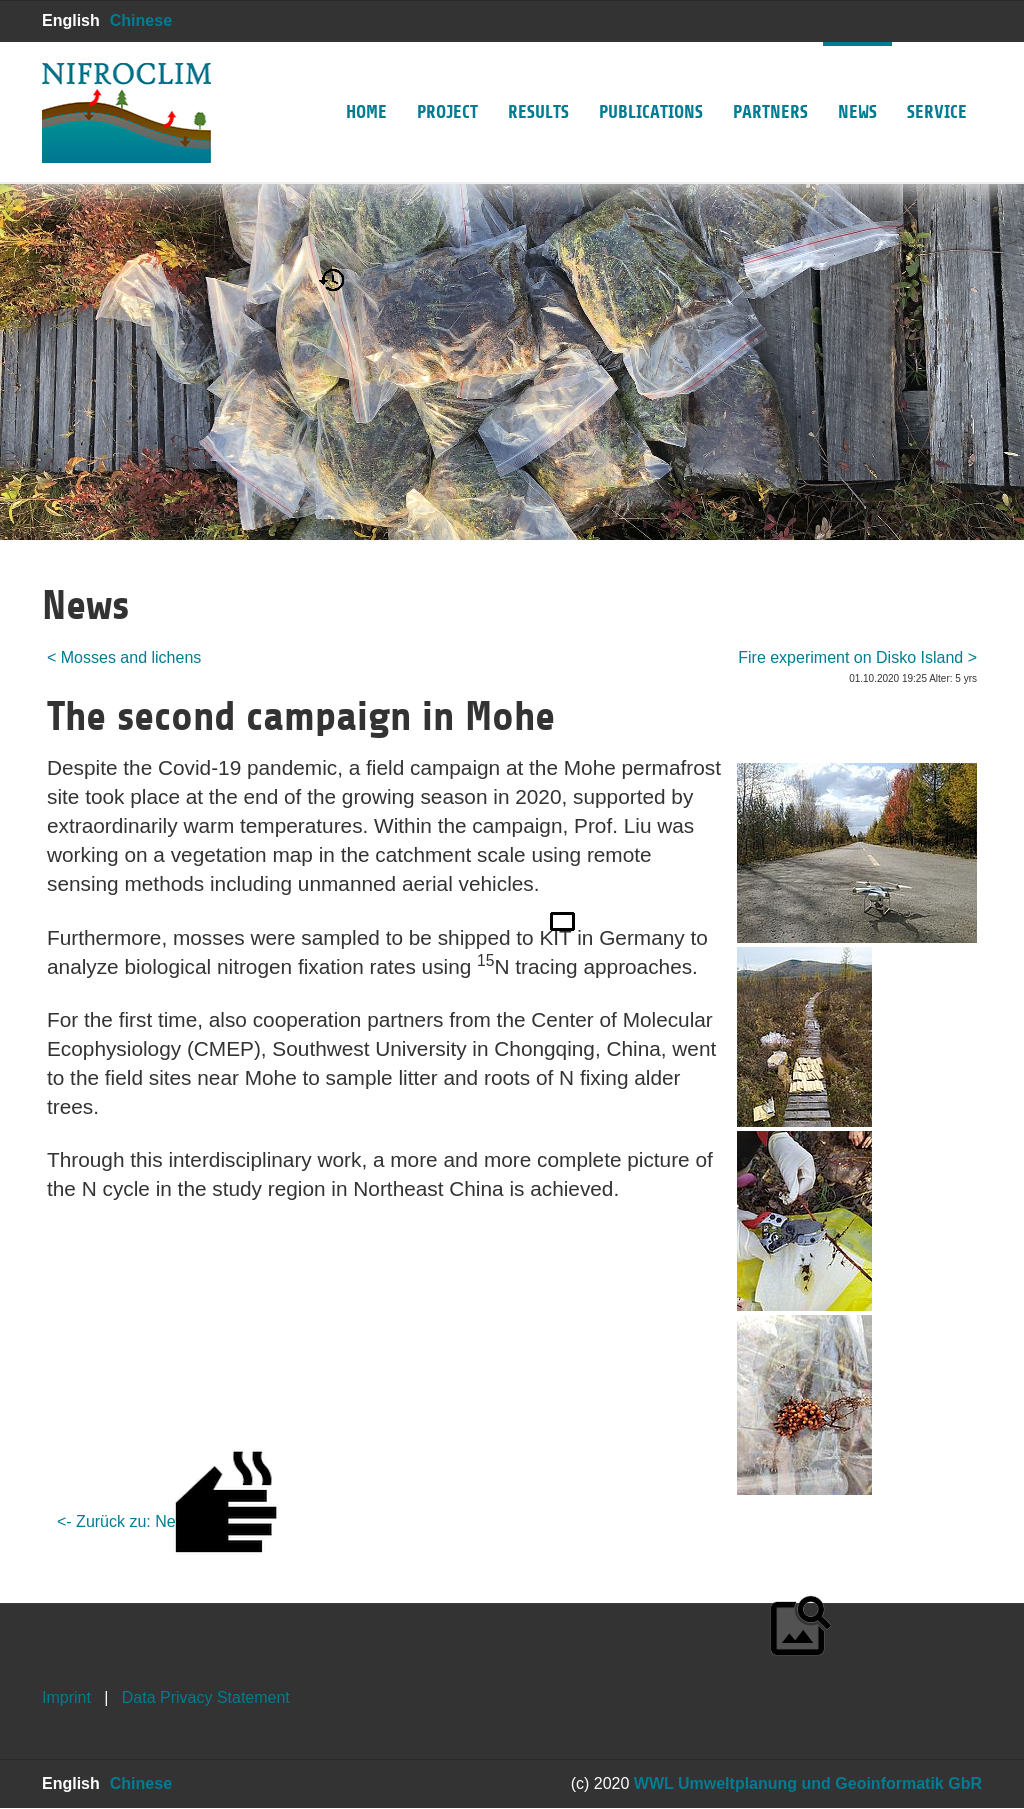 The image size is (1024, 1809). I want to click on activate hand dryer, so click(228, 1499).